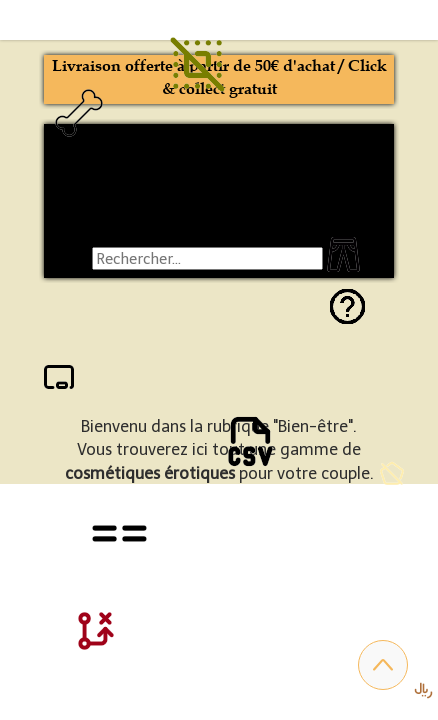 The image size is (438, 720). What do you see at coordinates (119, 533) in the screenshot?
I see `indicates equality or comparison between values` at bounding box center [119, 533].